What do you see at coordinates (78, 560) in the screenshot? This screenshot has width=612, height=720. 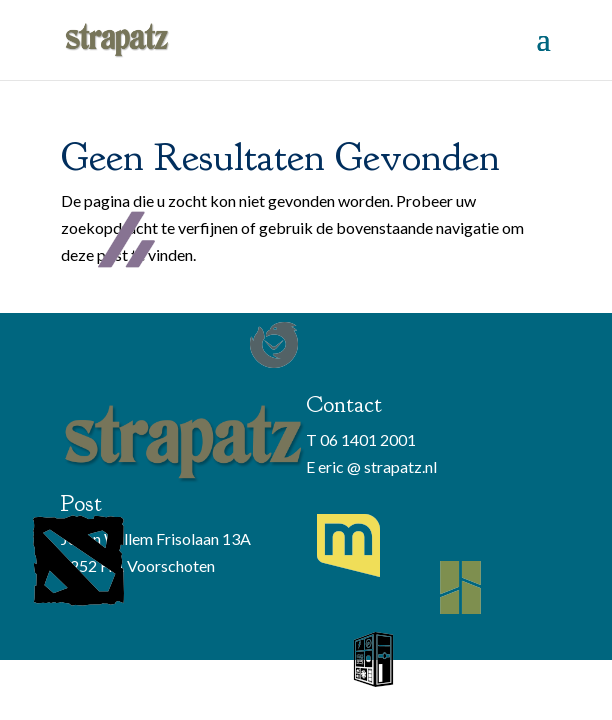 I see `launch Dota 2 game` at bounding box center [78, 560].